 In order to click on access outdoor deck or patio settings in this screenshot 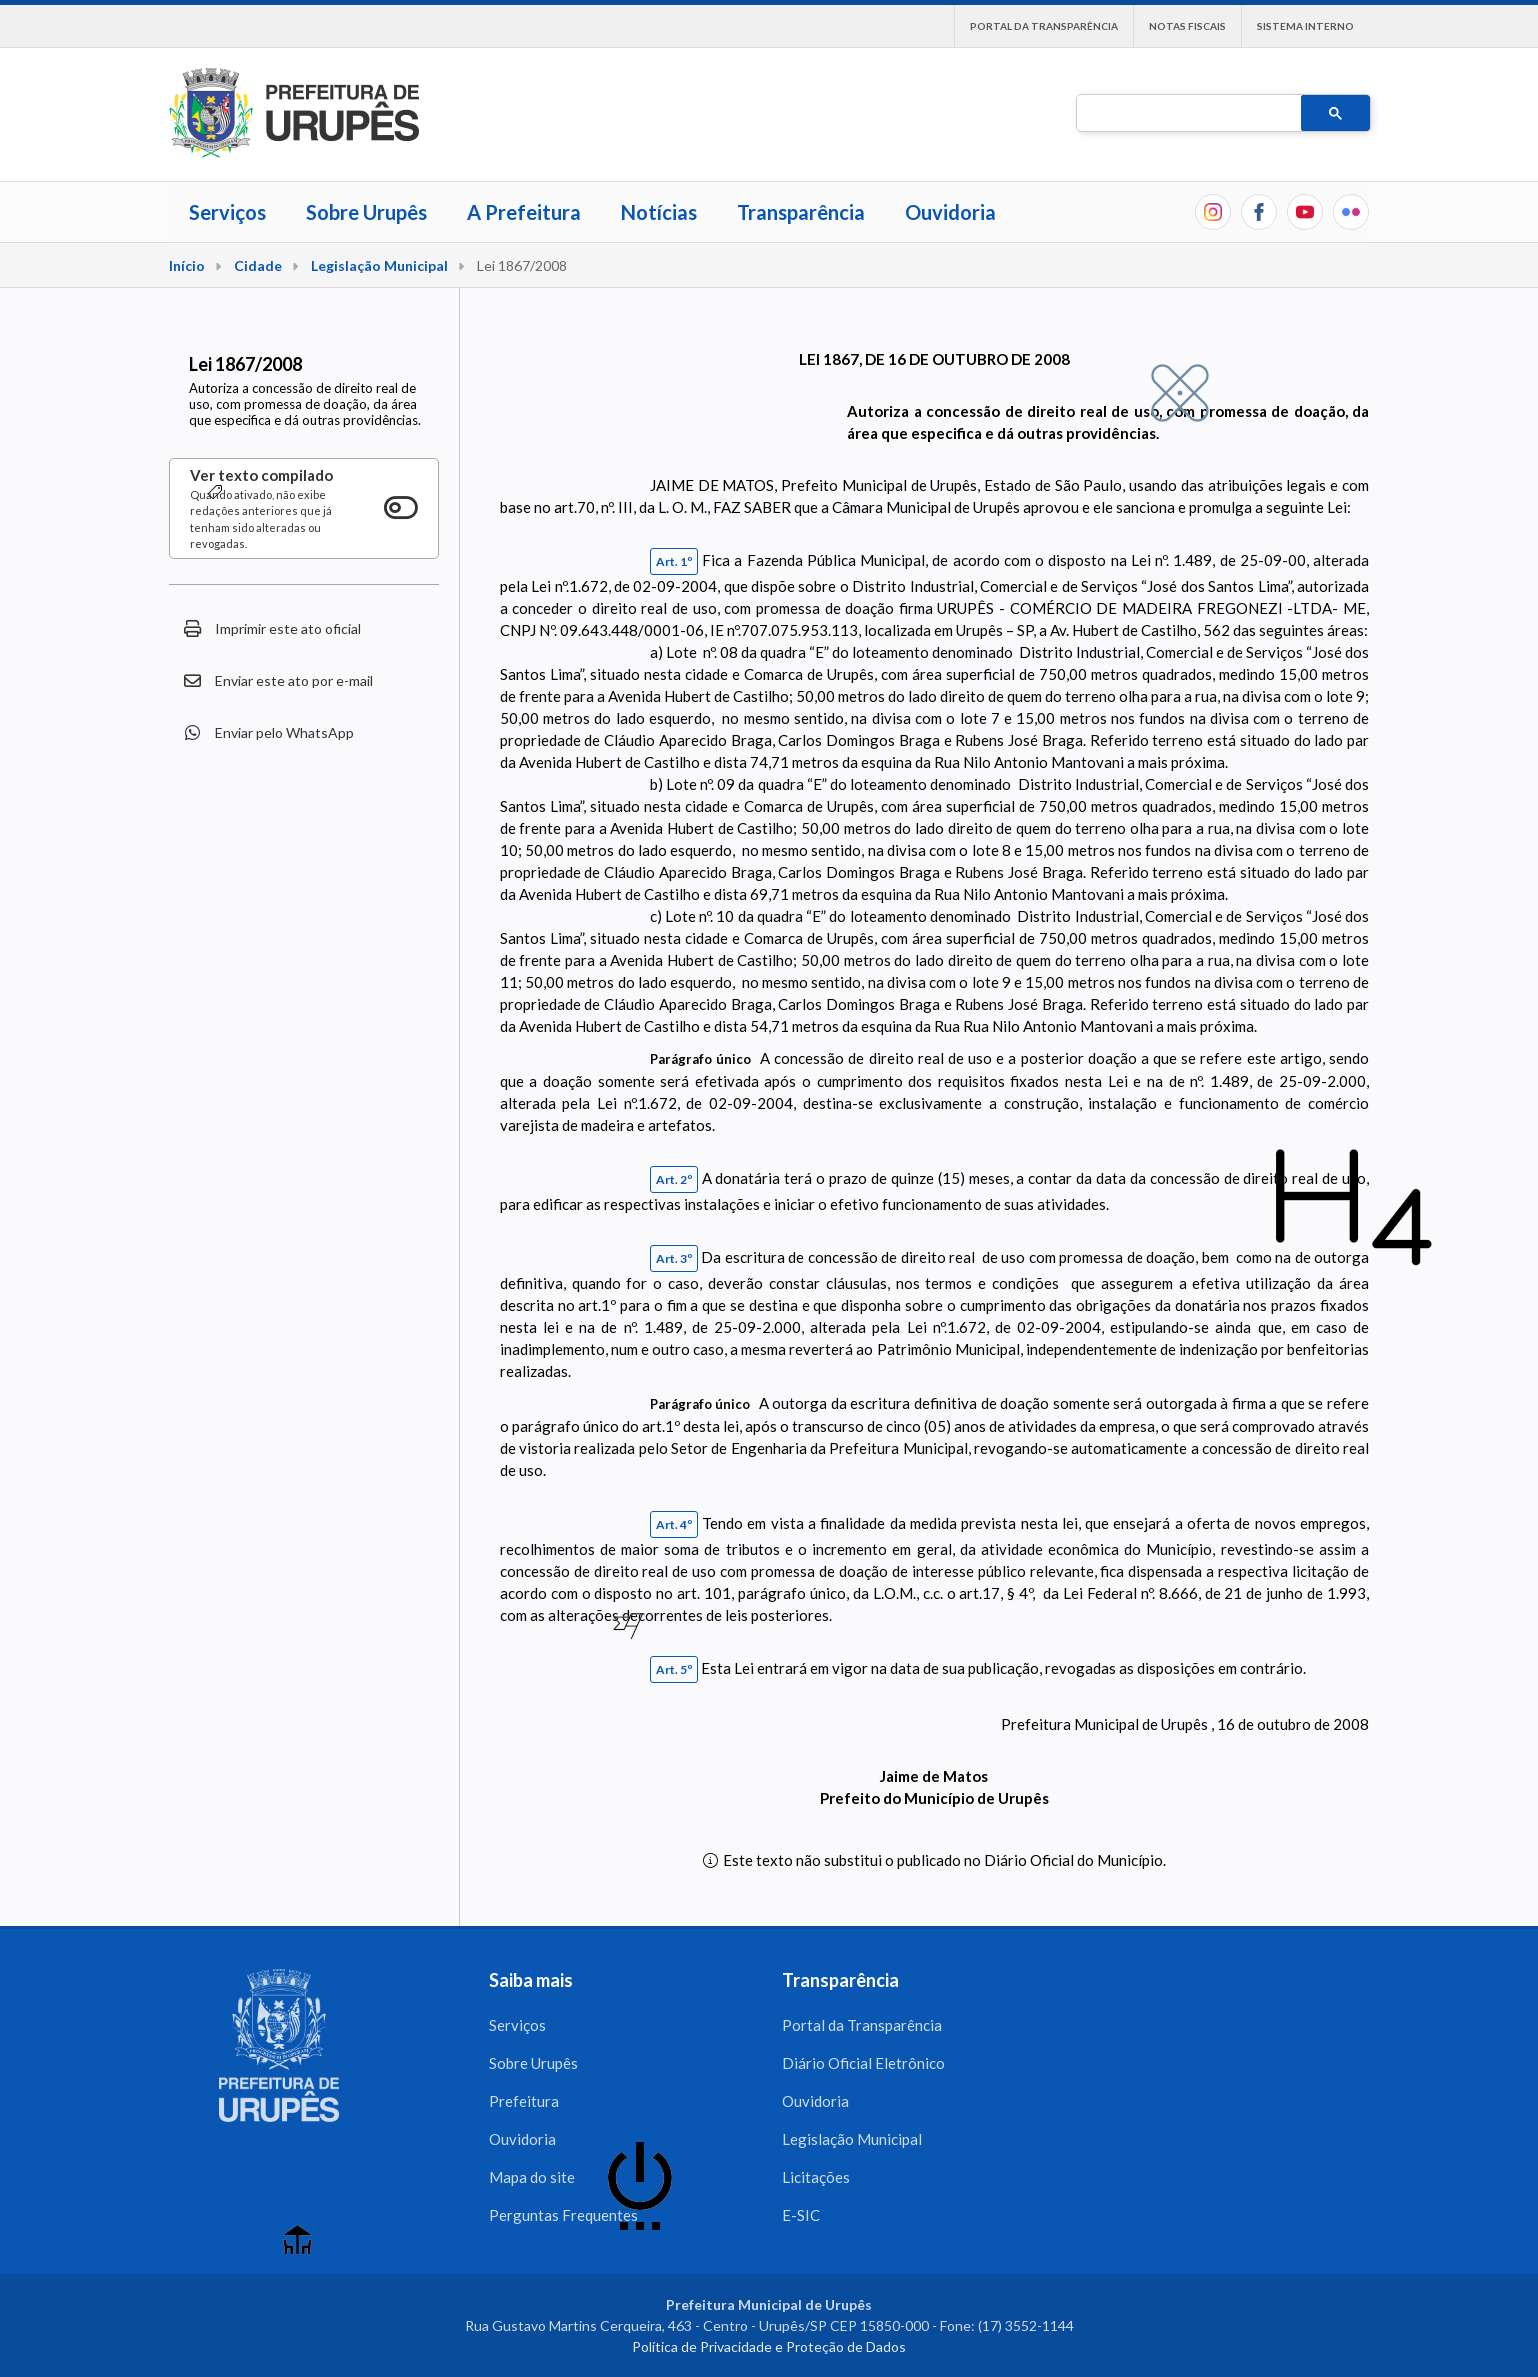, I will do `click(297, 2239)`.